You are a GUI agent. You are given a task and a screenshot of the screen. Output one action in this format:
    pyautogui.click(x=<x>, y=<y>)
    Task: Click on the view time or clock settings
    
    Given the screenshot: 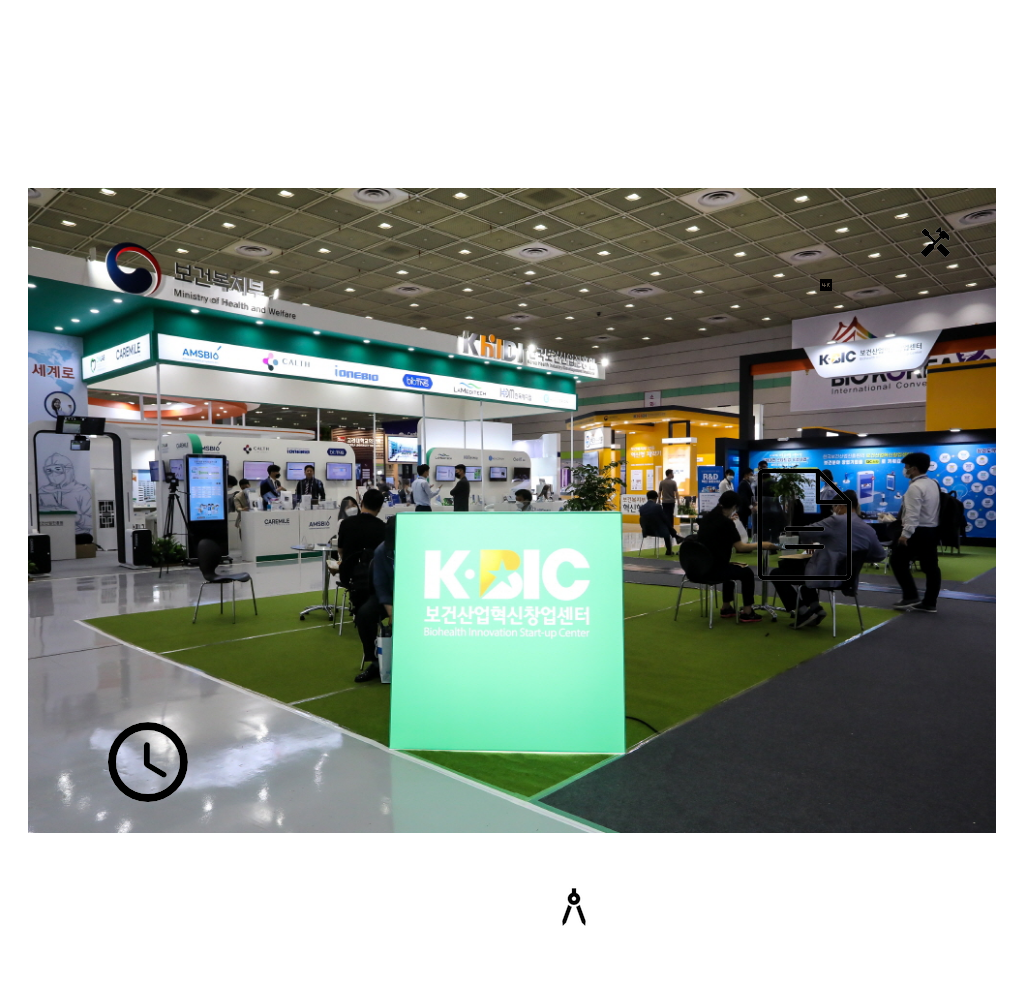 What is the action you would take?
    pyautogui.click(x=148, y=762)
    